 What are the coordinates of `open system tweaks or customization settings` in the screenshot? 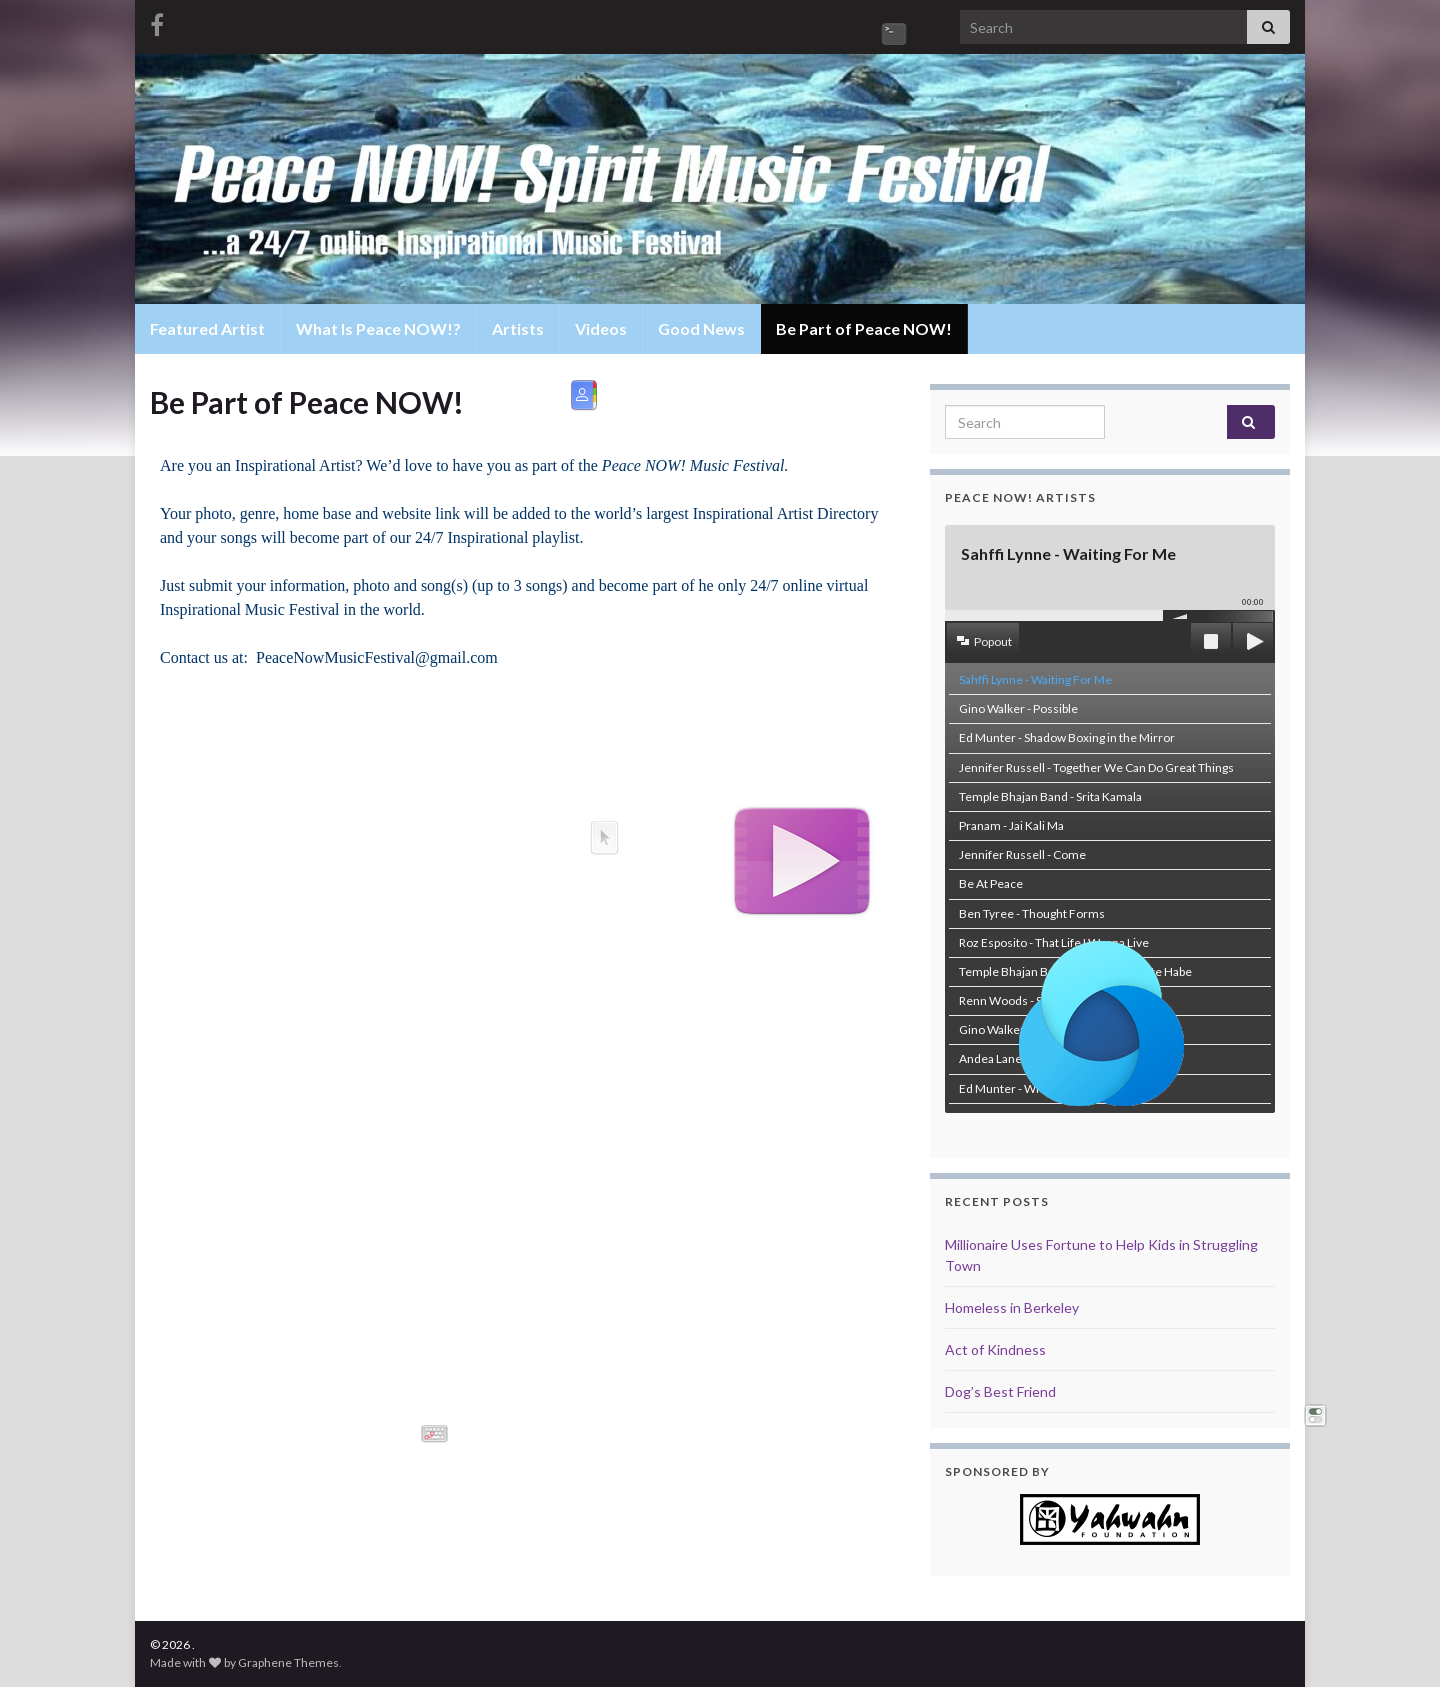 It's located at (1315, 1415).